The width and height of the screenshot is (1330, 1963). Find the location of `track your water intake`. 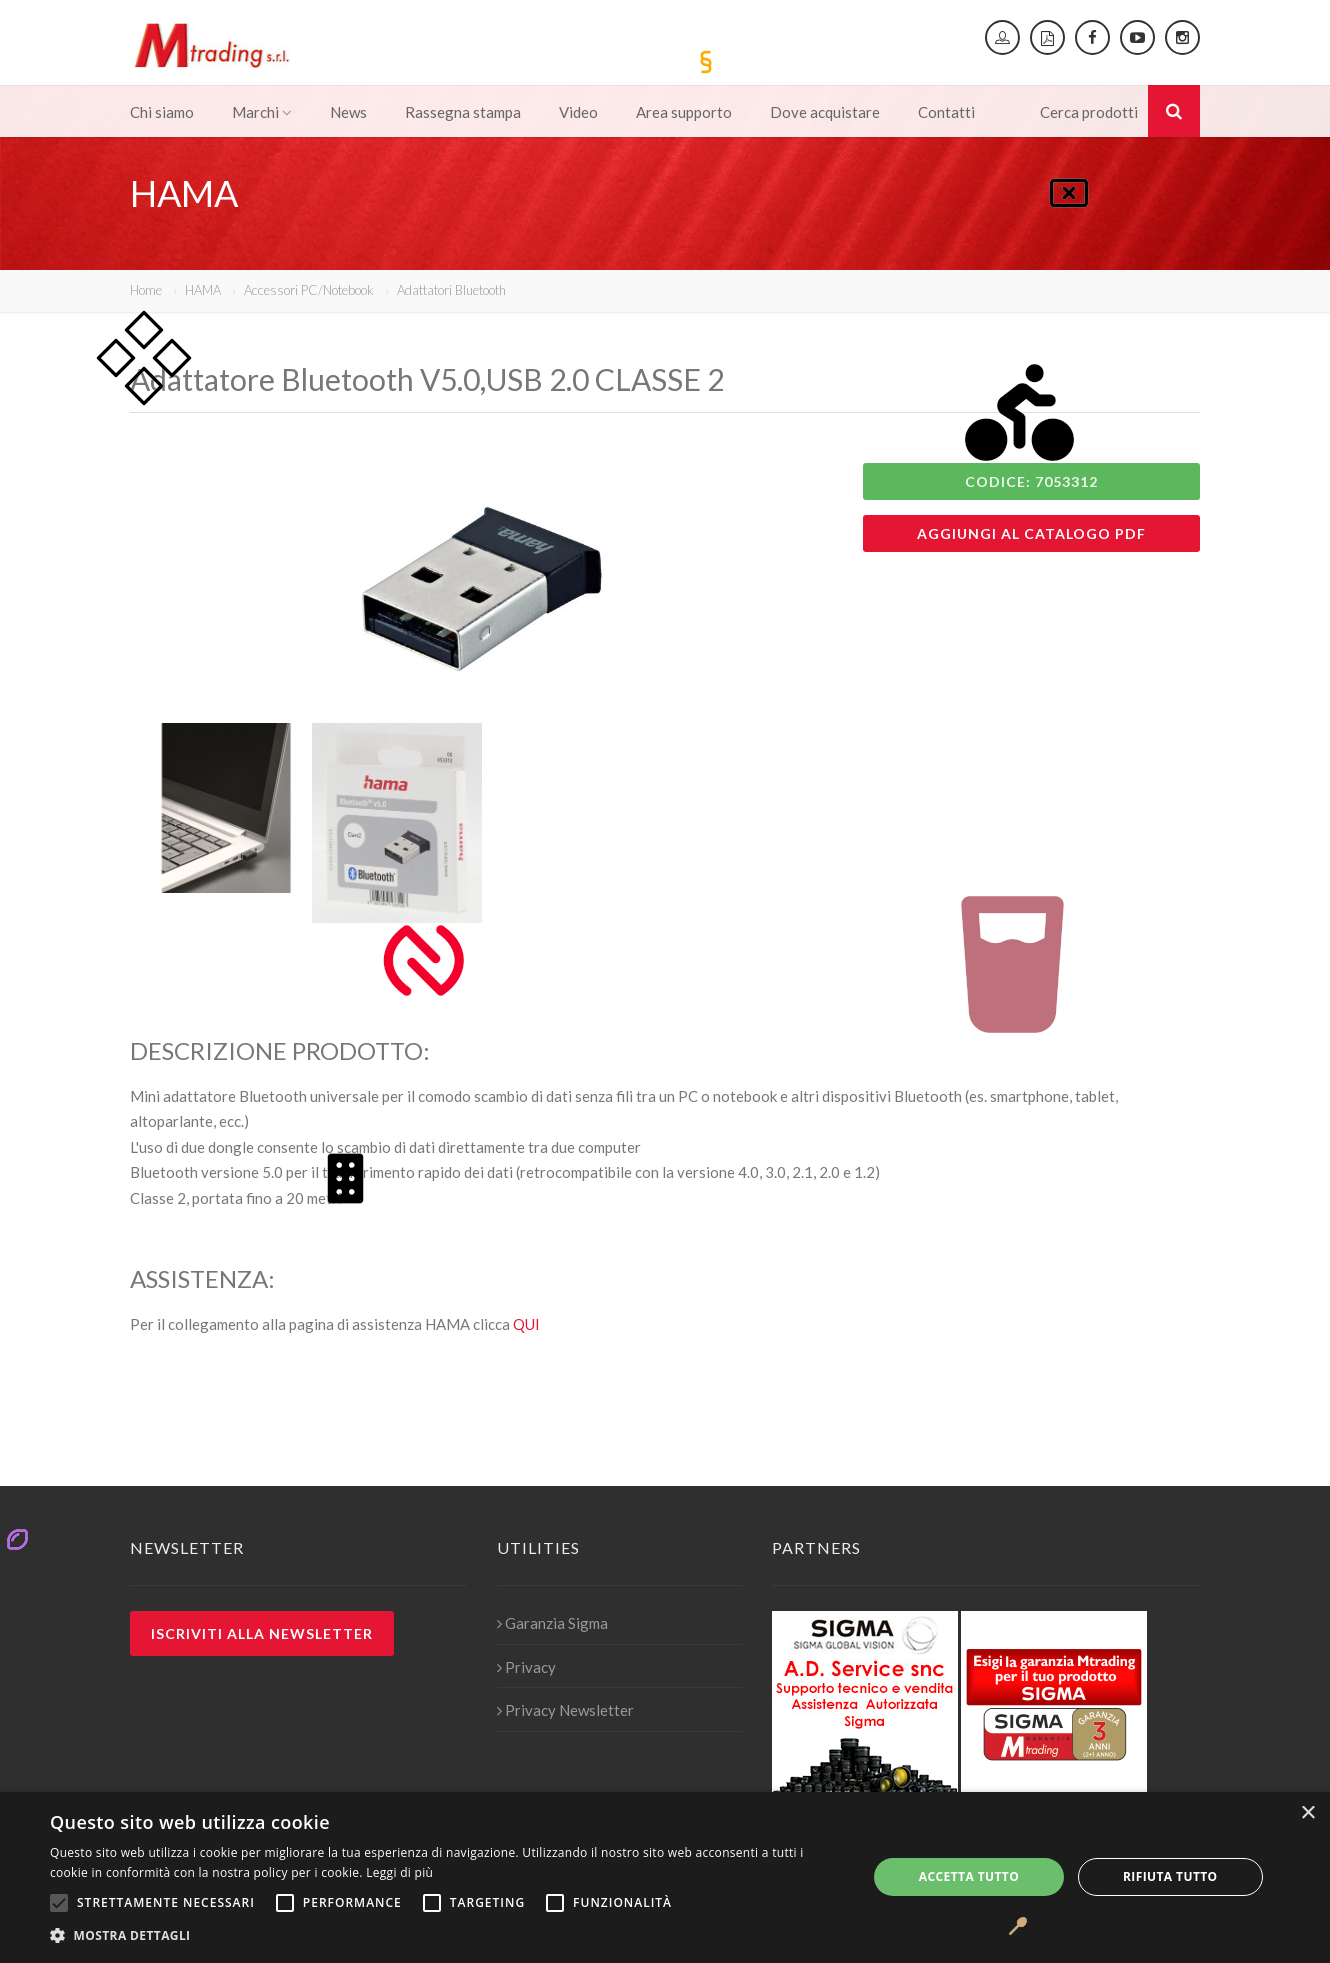

track your water intake is located at coordinates (1012, 964).